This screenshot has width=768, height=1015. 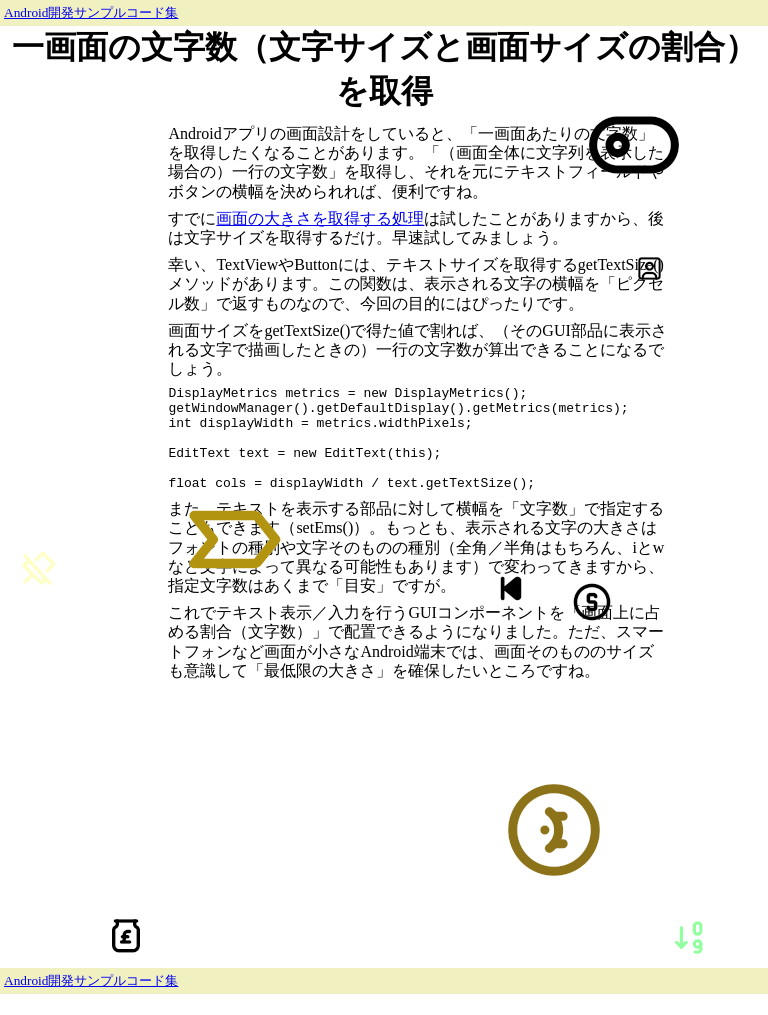 I want to click on toggle switch in off position, so click(x=634, y=145).